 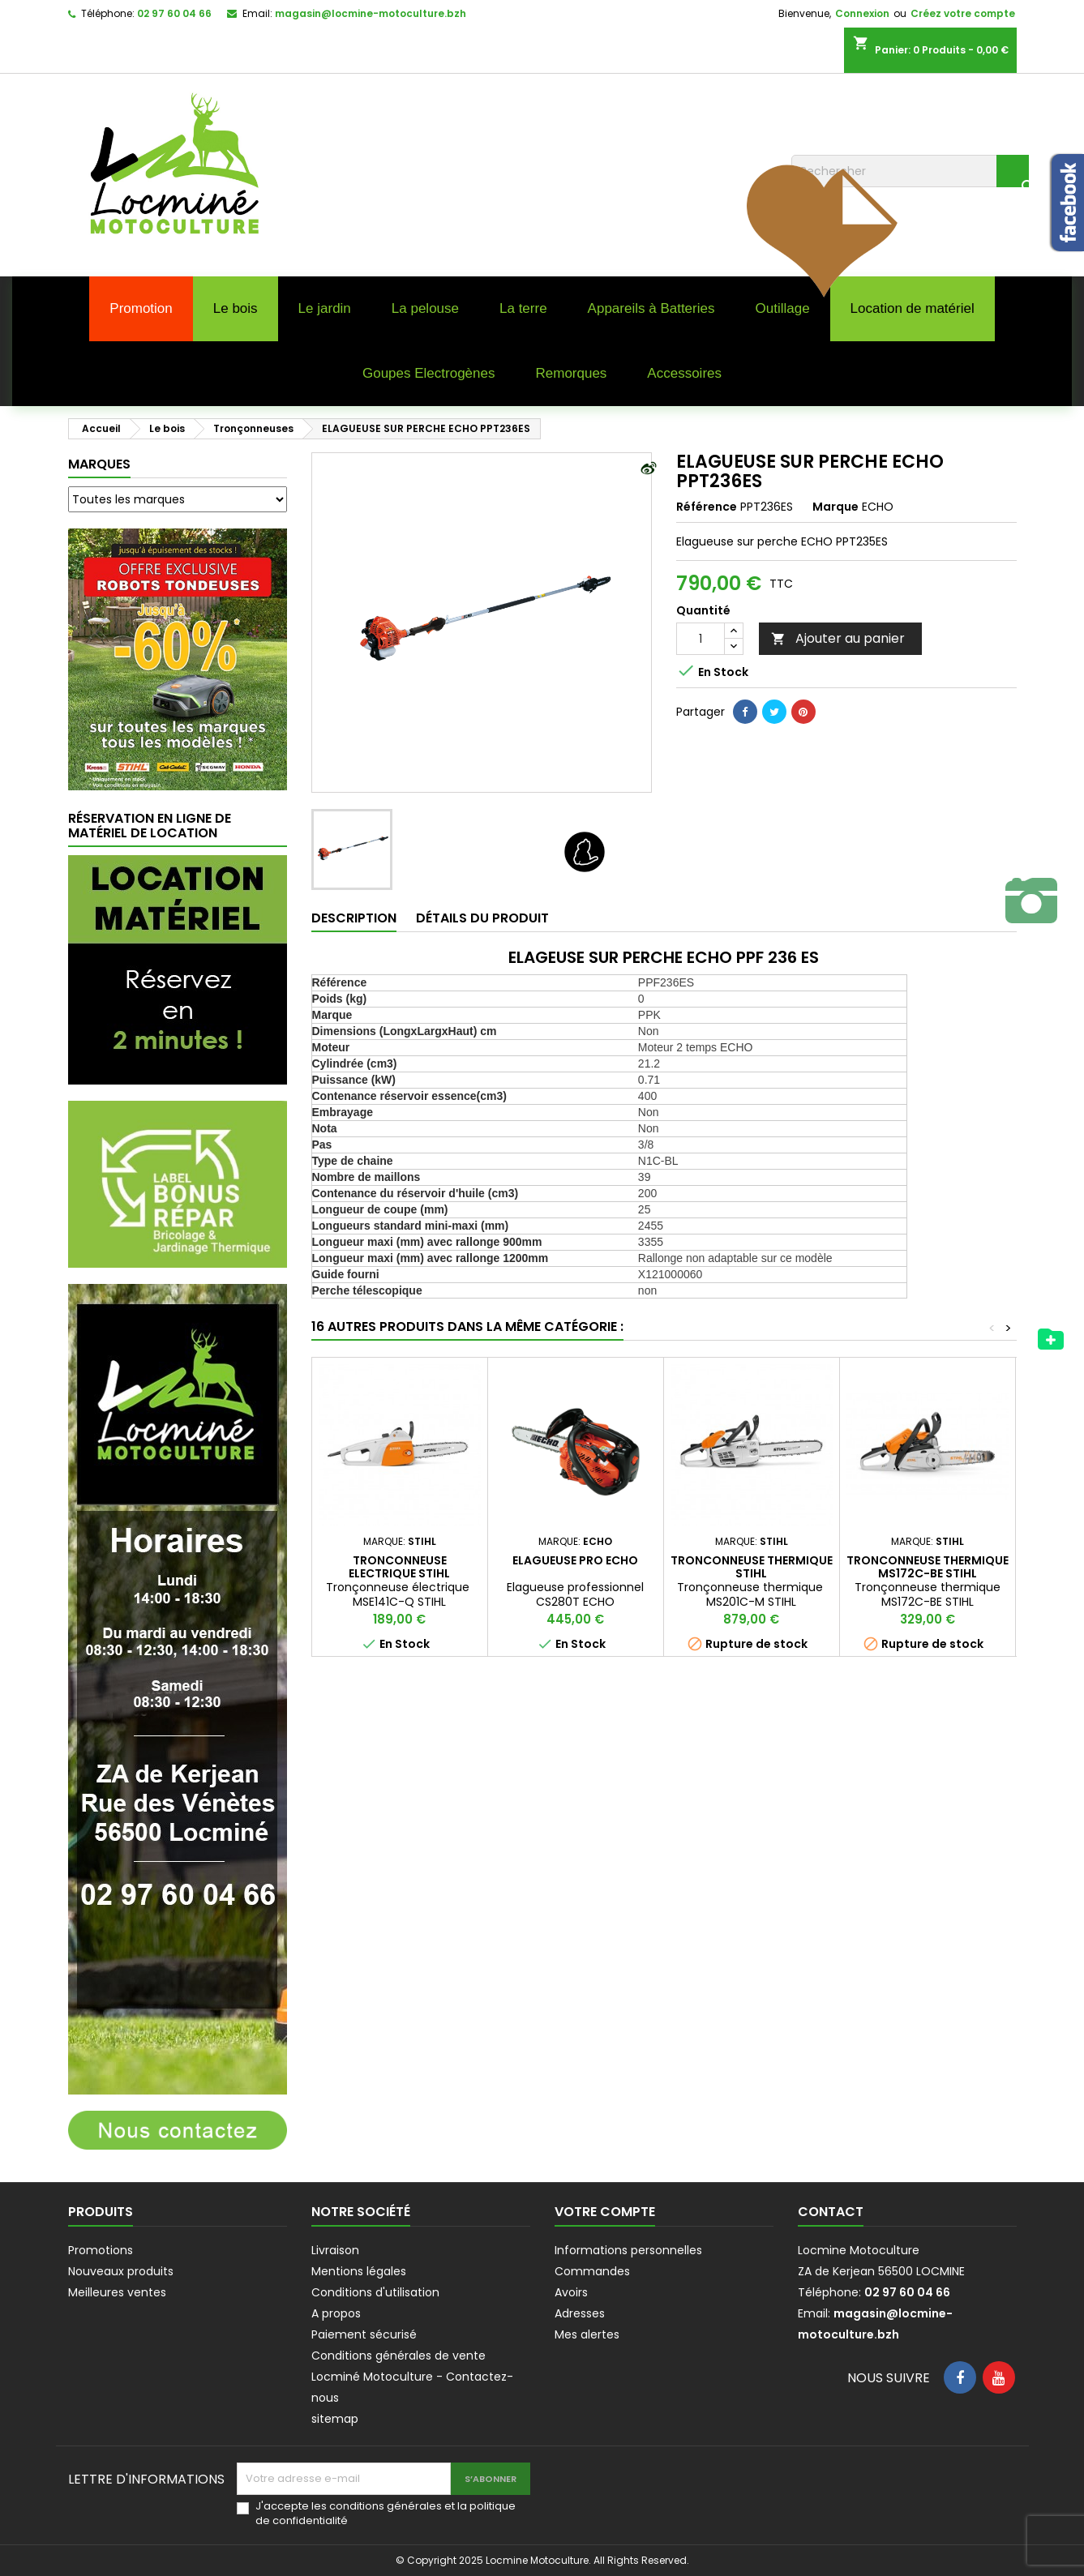 I want to click on open weibo app, so click(x=649, y=469).